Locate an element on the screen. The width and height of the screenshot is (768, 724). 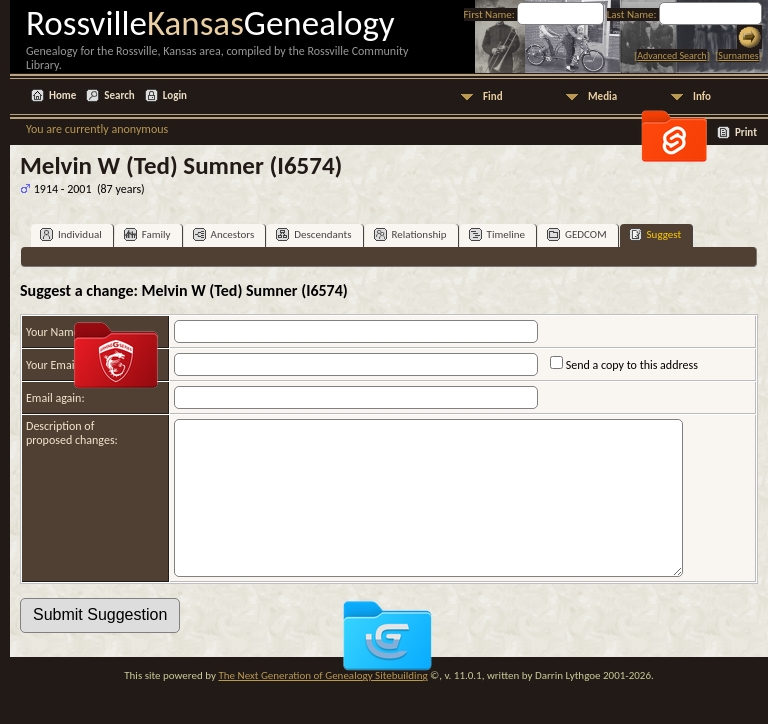
open GDevelop project files folder is located at coordinates (387, 638).